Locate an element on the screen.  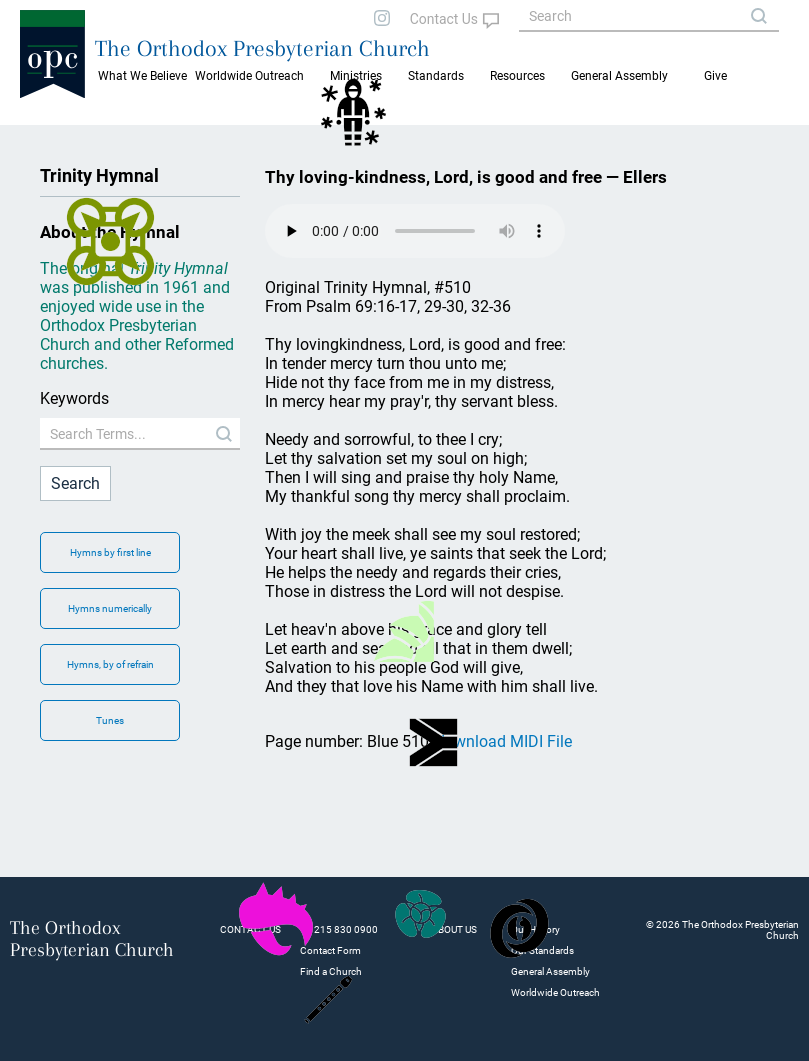
select armor or scale pattern for character customization is located at coordinates (403, 631).